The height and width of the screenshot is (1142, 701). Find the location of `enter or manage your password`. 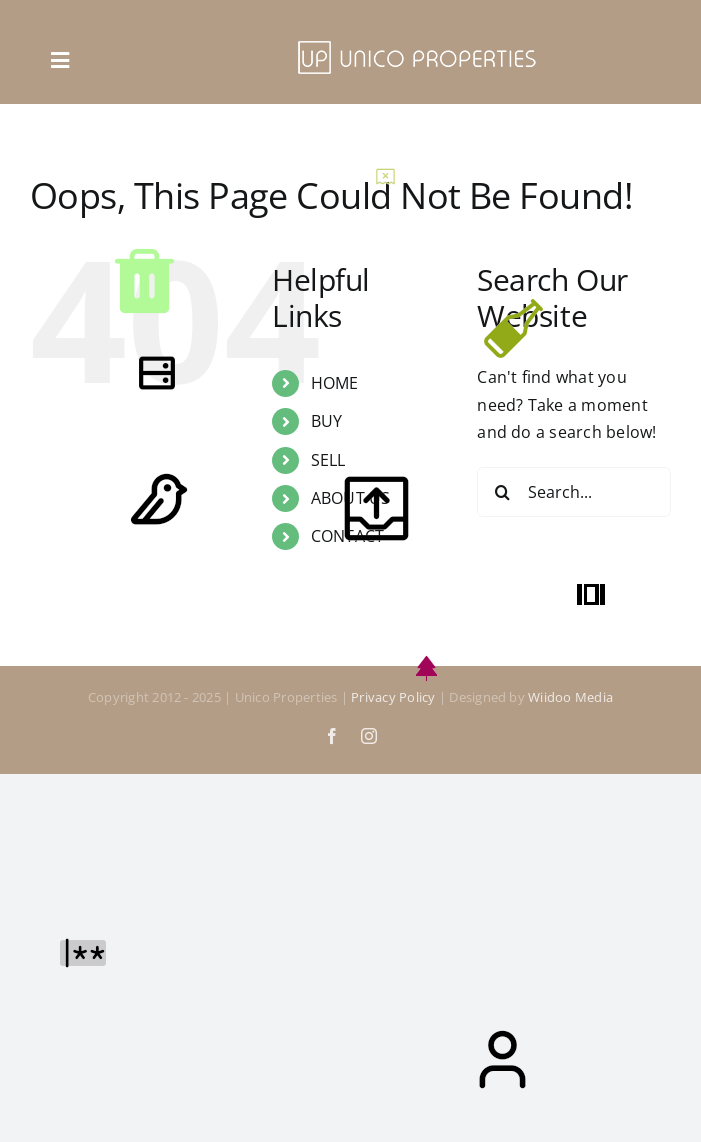

enter or manage your password is located at coordinates (83, 953).